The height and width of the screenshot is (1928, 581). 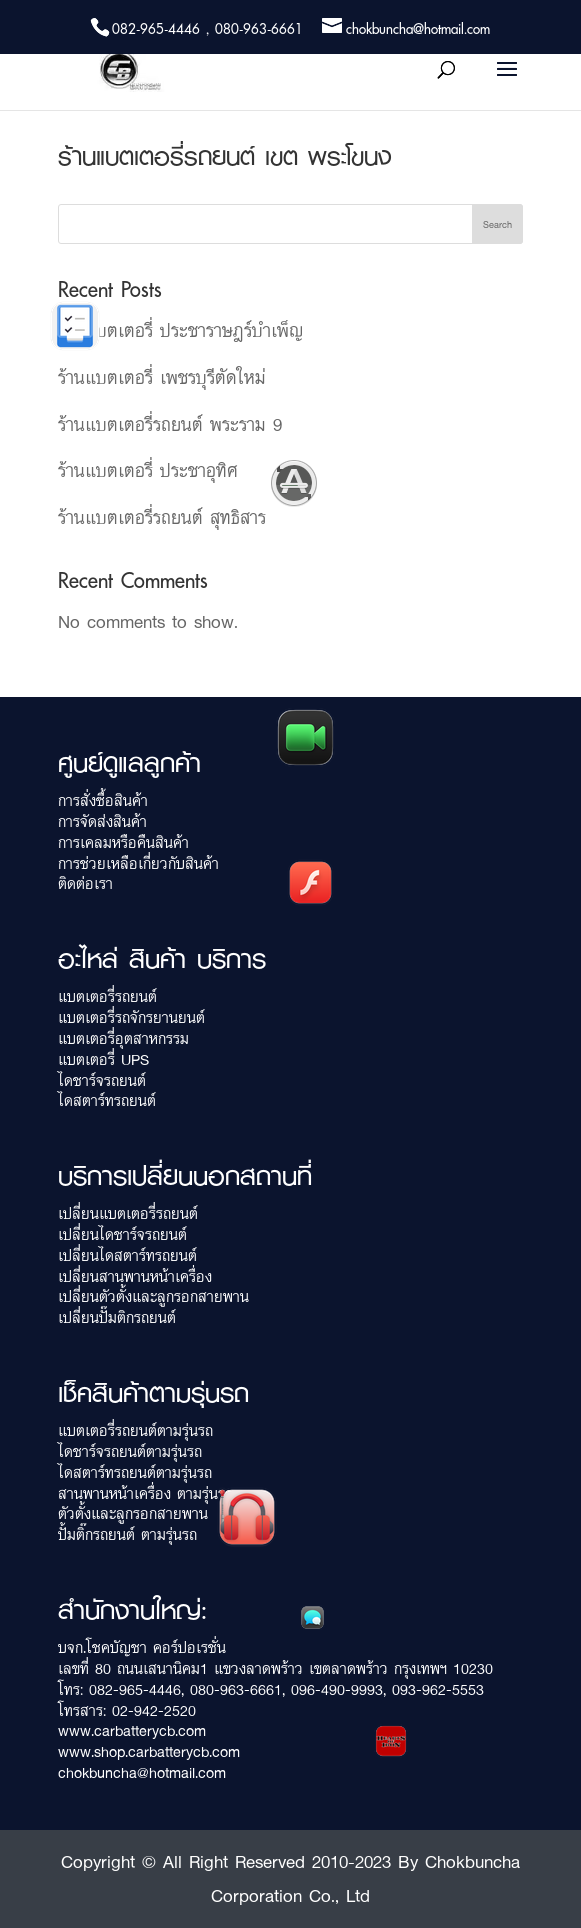 I want to click on open Adobe Flash Player, so click(x=310, y=882).